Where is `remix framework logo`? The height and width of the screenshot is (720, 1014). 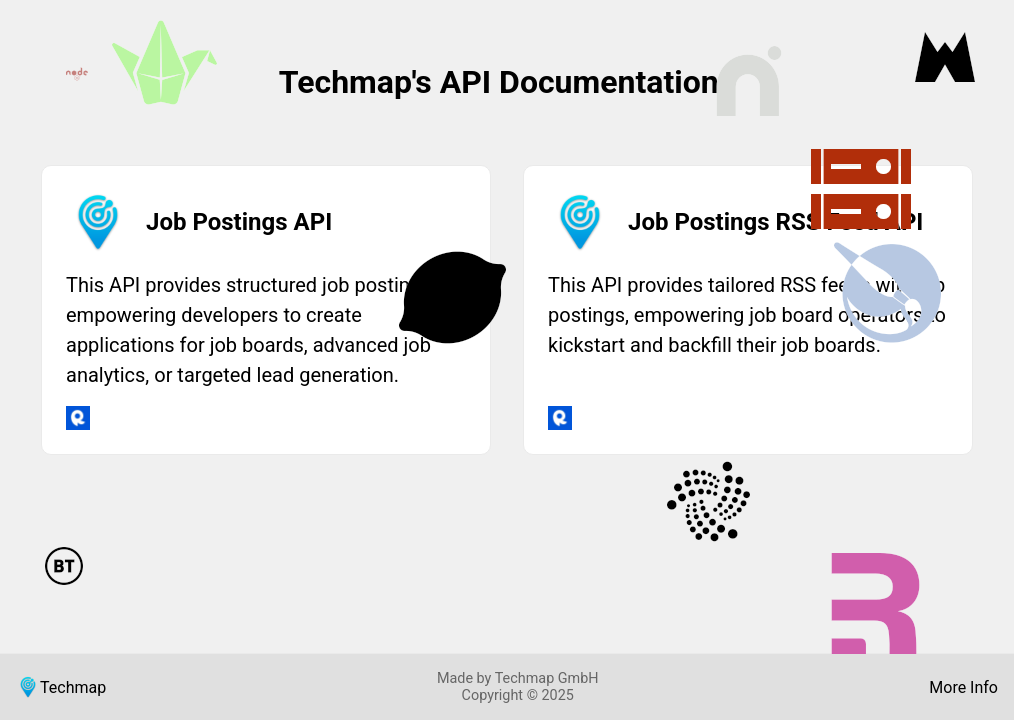
remix framework logo is located at coordinates (875, 603).